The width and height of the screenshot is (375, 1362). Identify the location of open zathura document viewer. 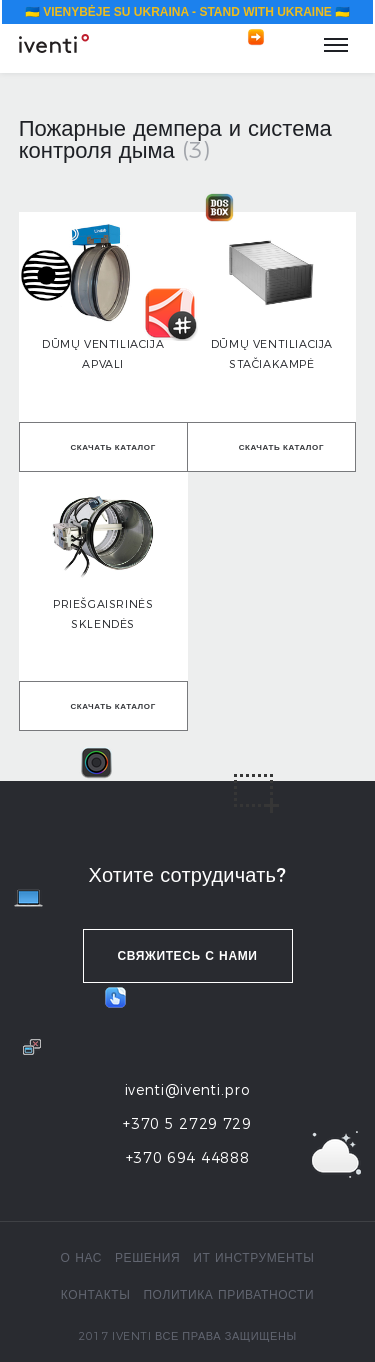
(170, 313).